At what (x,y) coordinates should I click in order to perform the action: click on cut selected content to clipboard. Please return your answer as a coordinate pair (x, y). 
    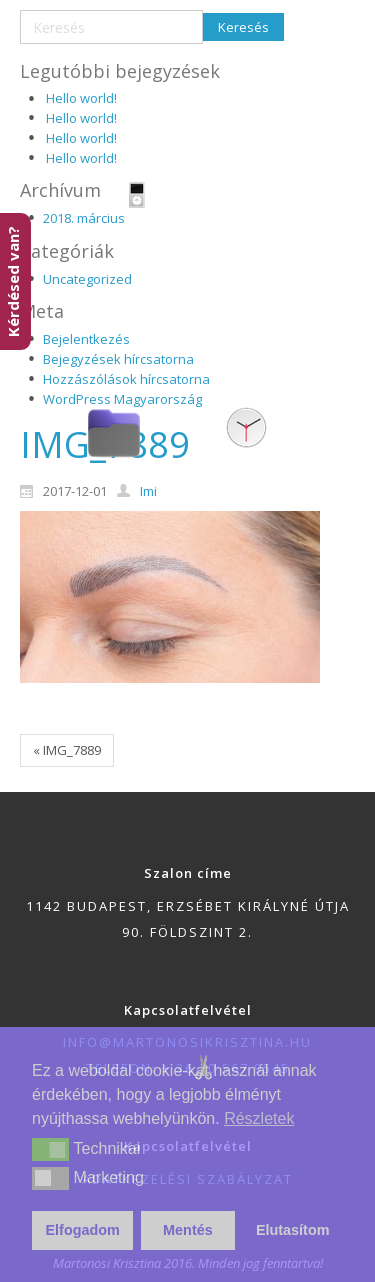
    Looking at the image, I should click on (203, 1067).